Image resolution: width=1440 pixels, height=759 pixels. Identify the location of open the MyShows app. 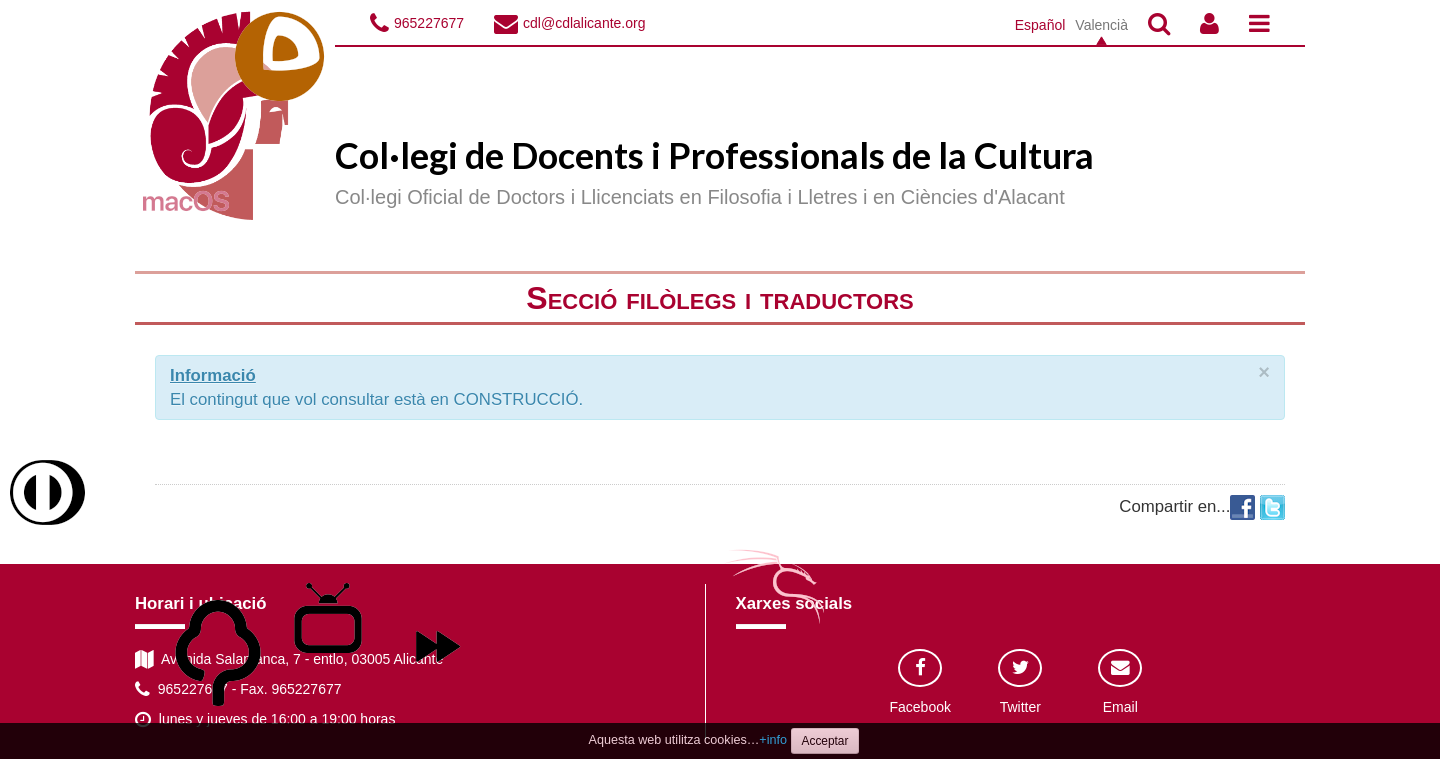
(328, 618).